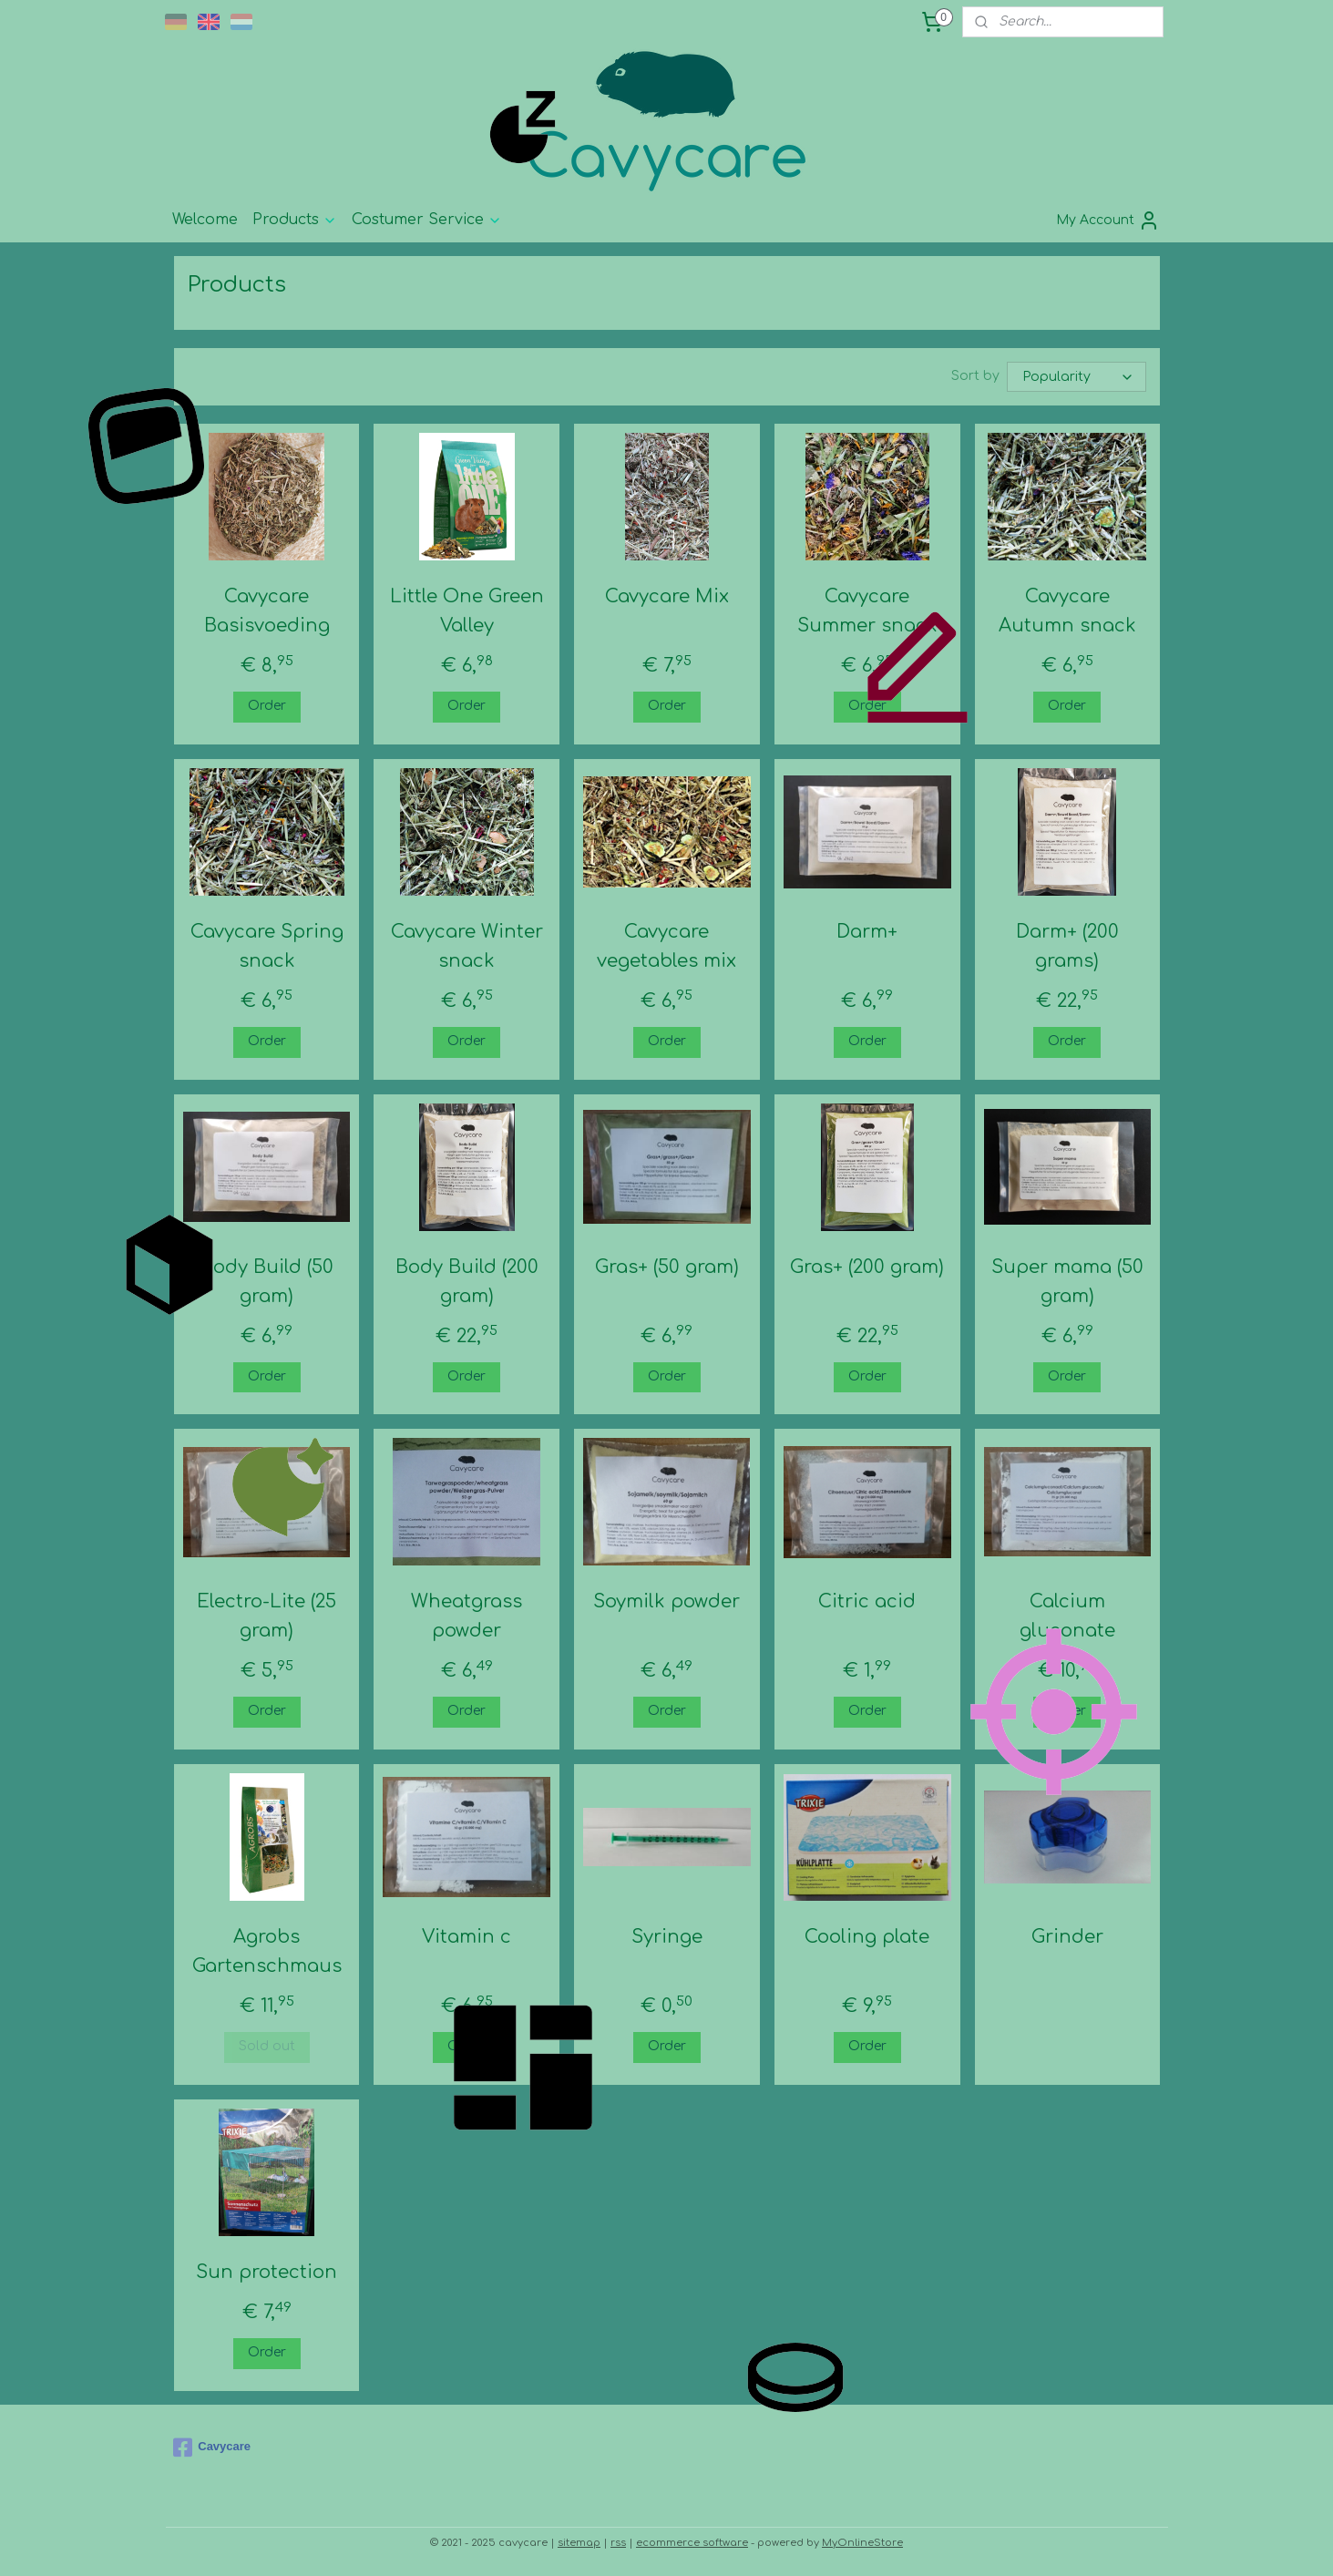  I want to click on start a conversation with AI assistant, so click(278, 1488).